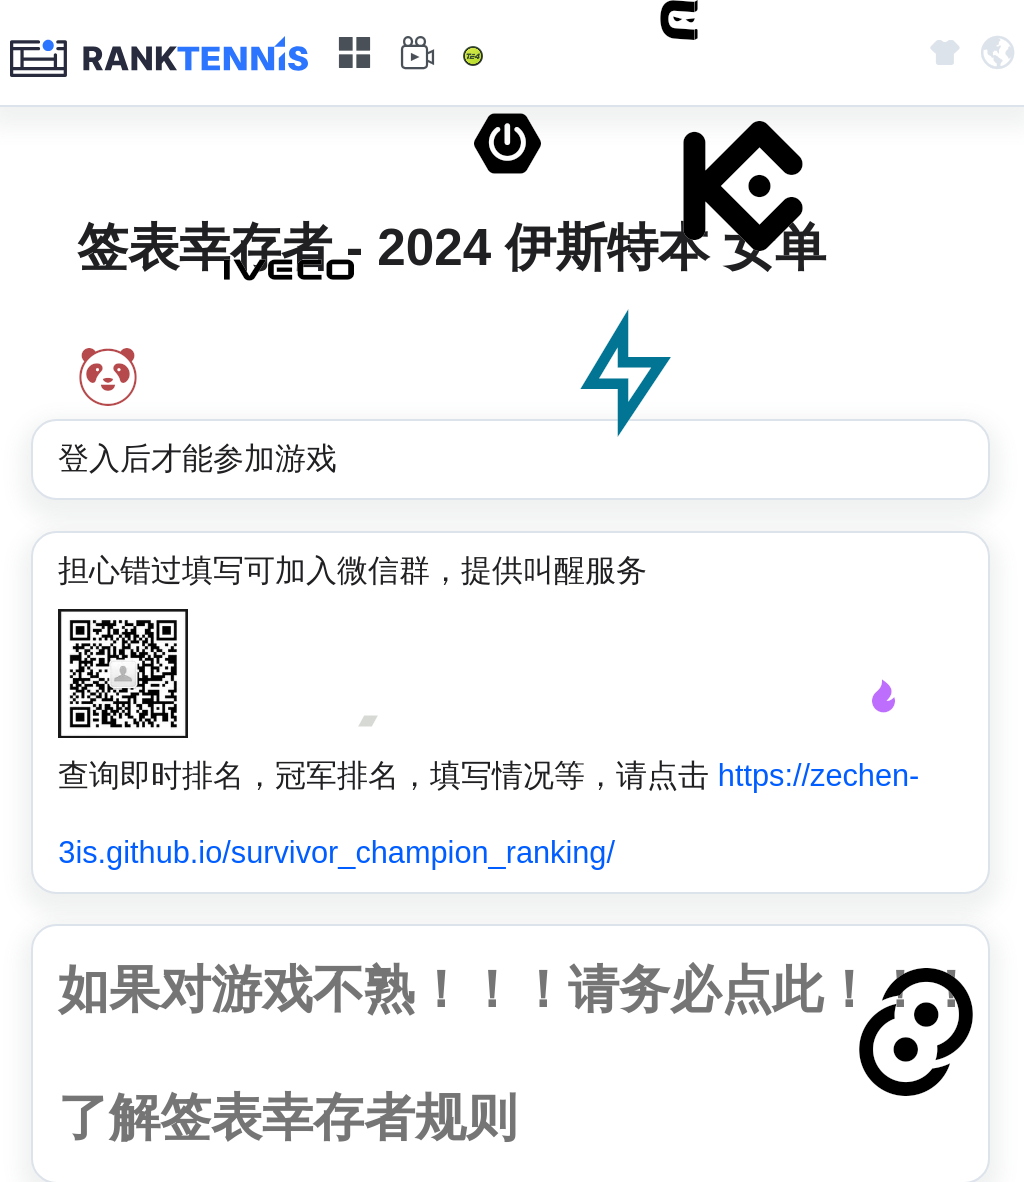 The image size is (1024, 1182). What do you see at coordinates (916, 1032) in the screenshot?
I see `tauri framework logo` at bounding box center [916, 1032].